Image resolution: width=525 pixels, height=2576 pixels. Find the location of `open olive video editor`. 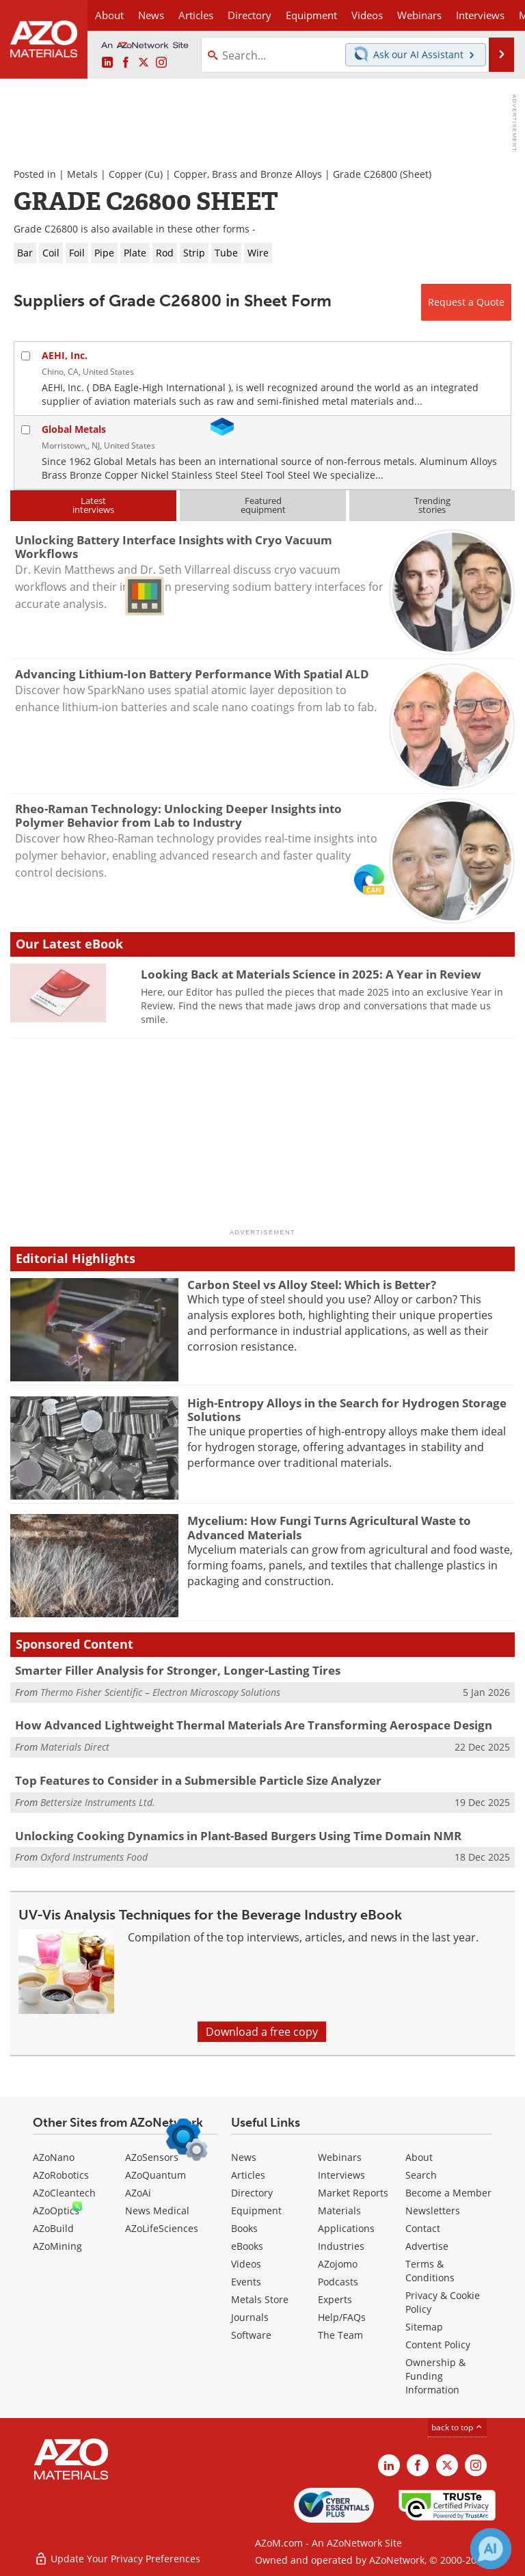

open olive video editor is located at coordinates (77, 2206).